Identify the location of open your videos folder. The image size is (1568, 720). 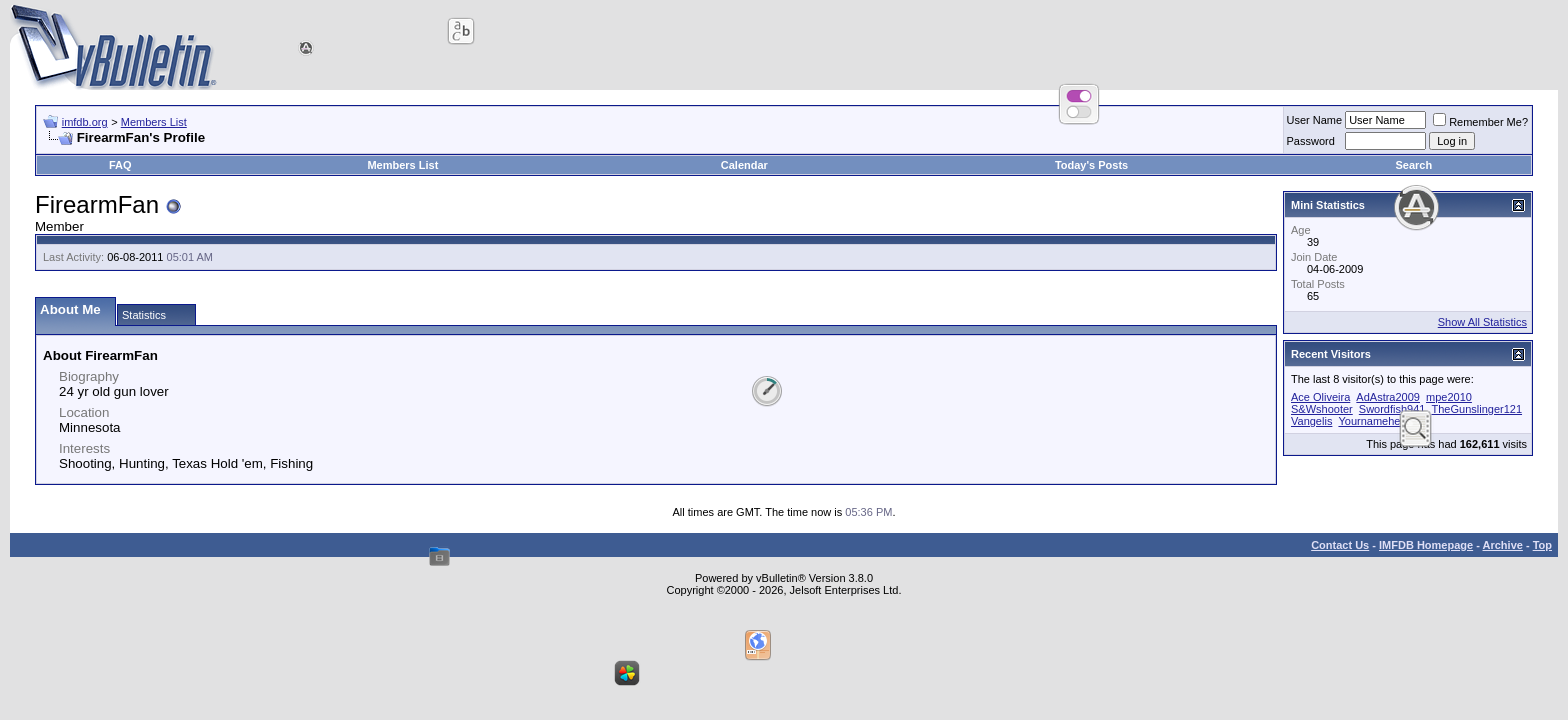
(439, 556).